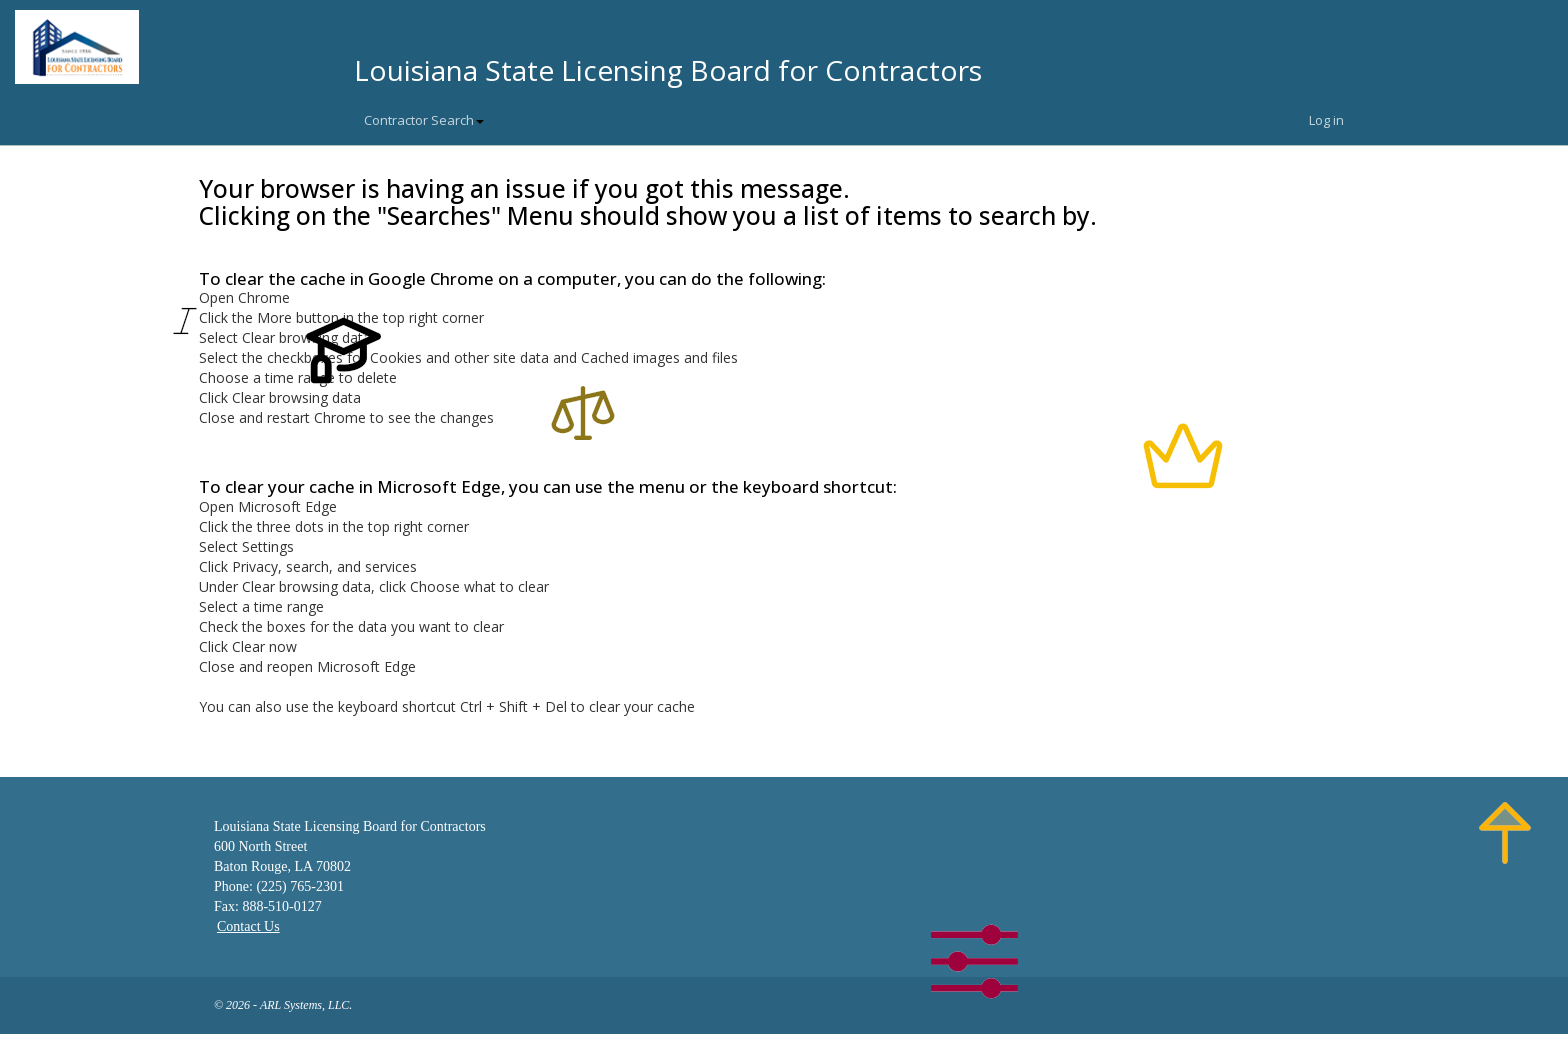 The width and height of the screenshot is (1568, 1052). Describe the element at coordinates (974, 961) in the screenshot. I see `adjust settings or preferences` at that location.